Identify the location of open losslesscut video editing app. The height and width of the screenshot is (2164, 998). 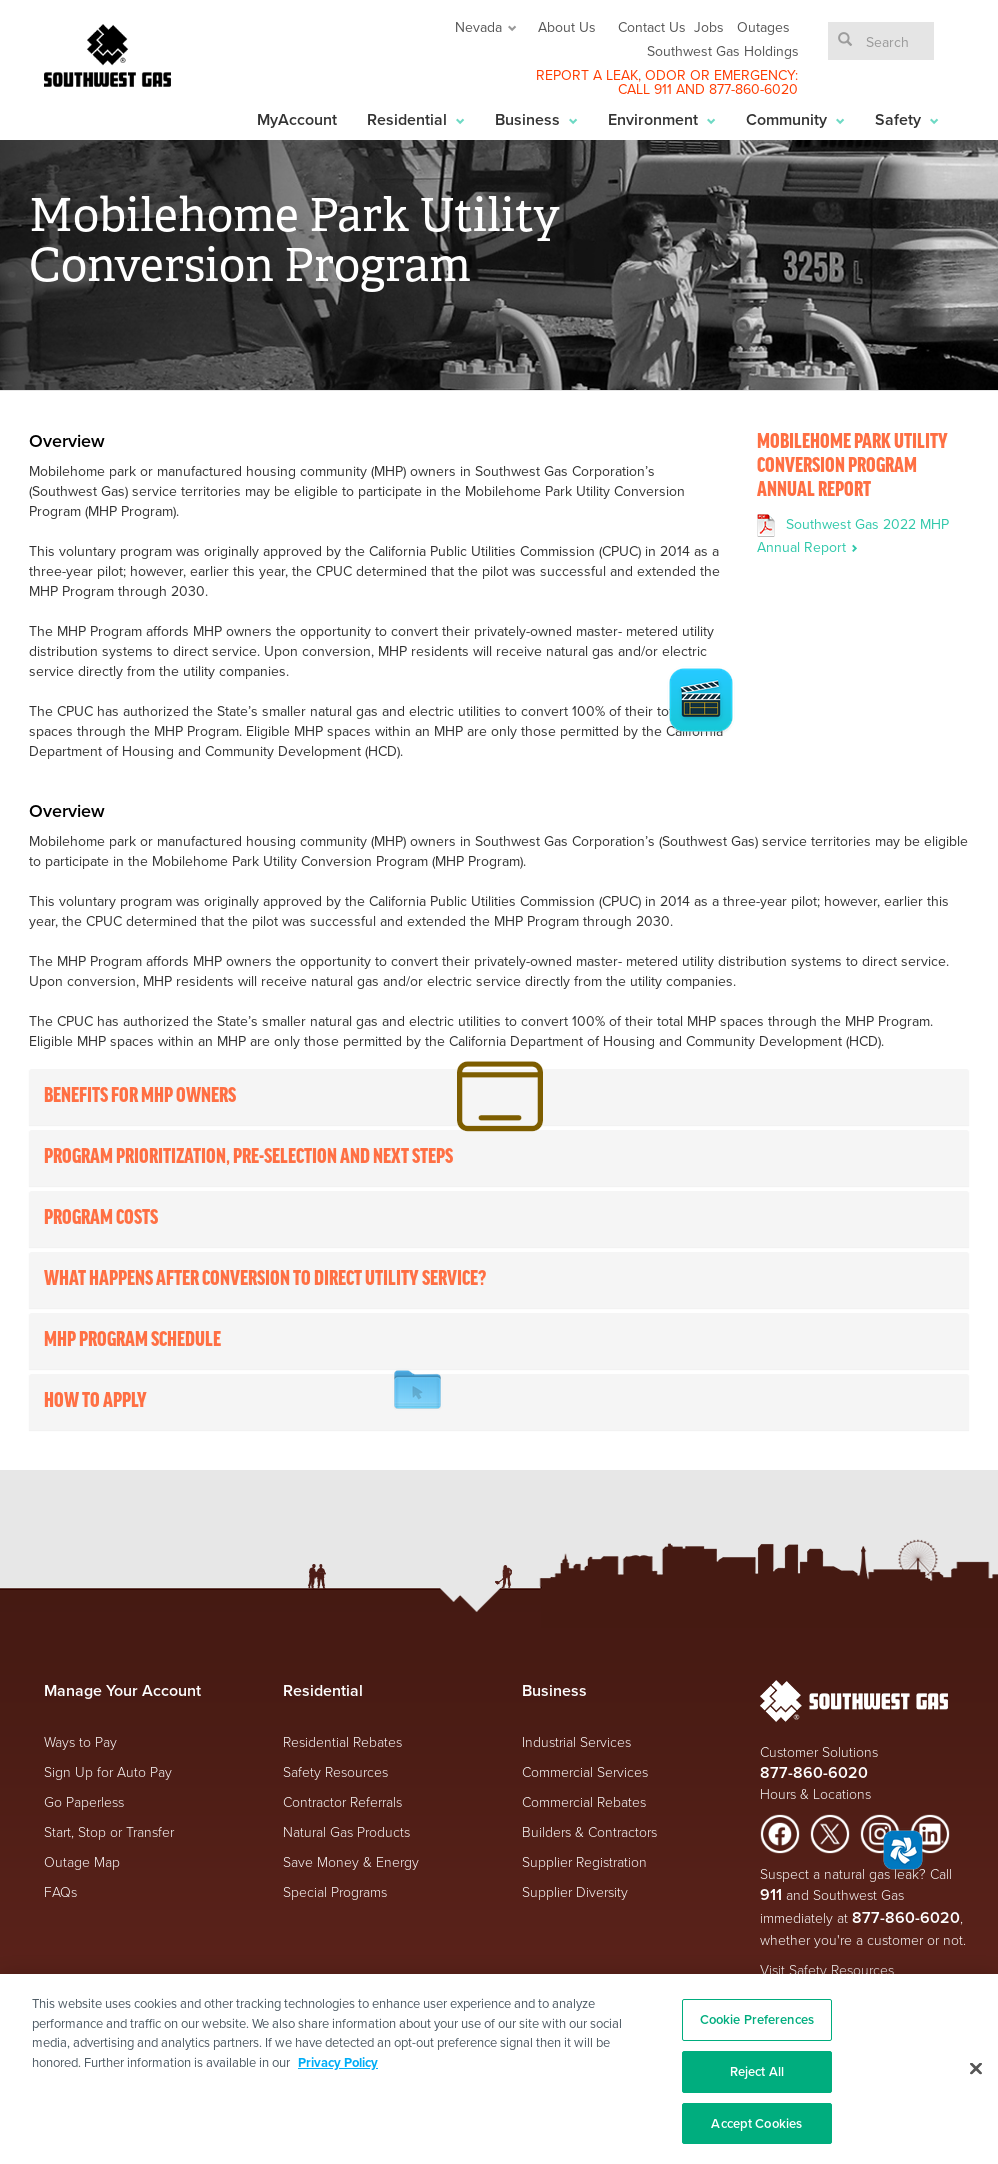
(701, 700).